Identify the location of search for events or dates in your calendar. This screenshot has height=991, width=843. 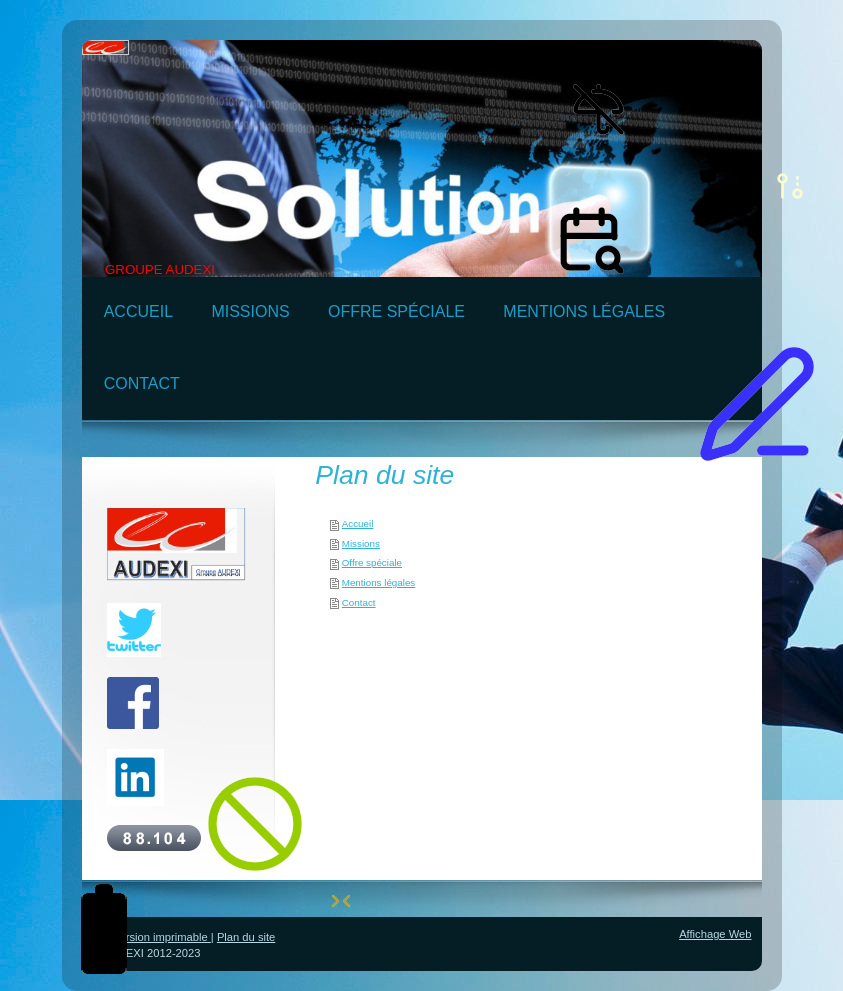
(589, 239).